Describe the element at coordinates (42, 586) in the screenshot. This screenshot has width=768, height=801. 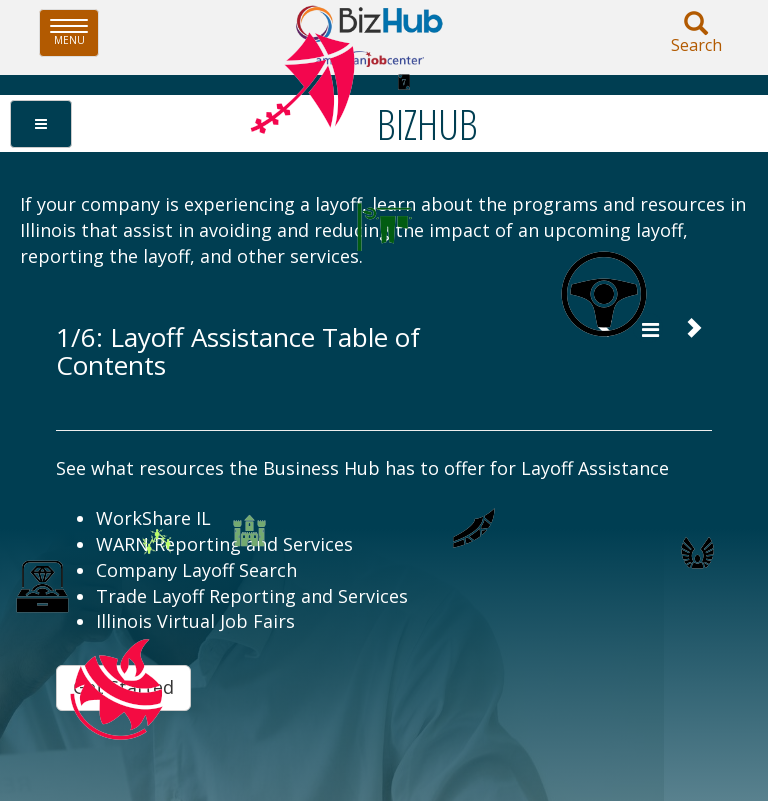
I see `view jewelry or engagement ring item` at that location.